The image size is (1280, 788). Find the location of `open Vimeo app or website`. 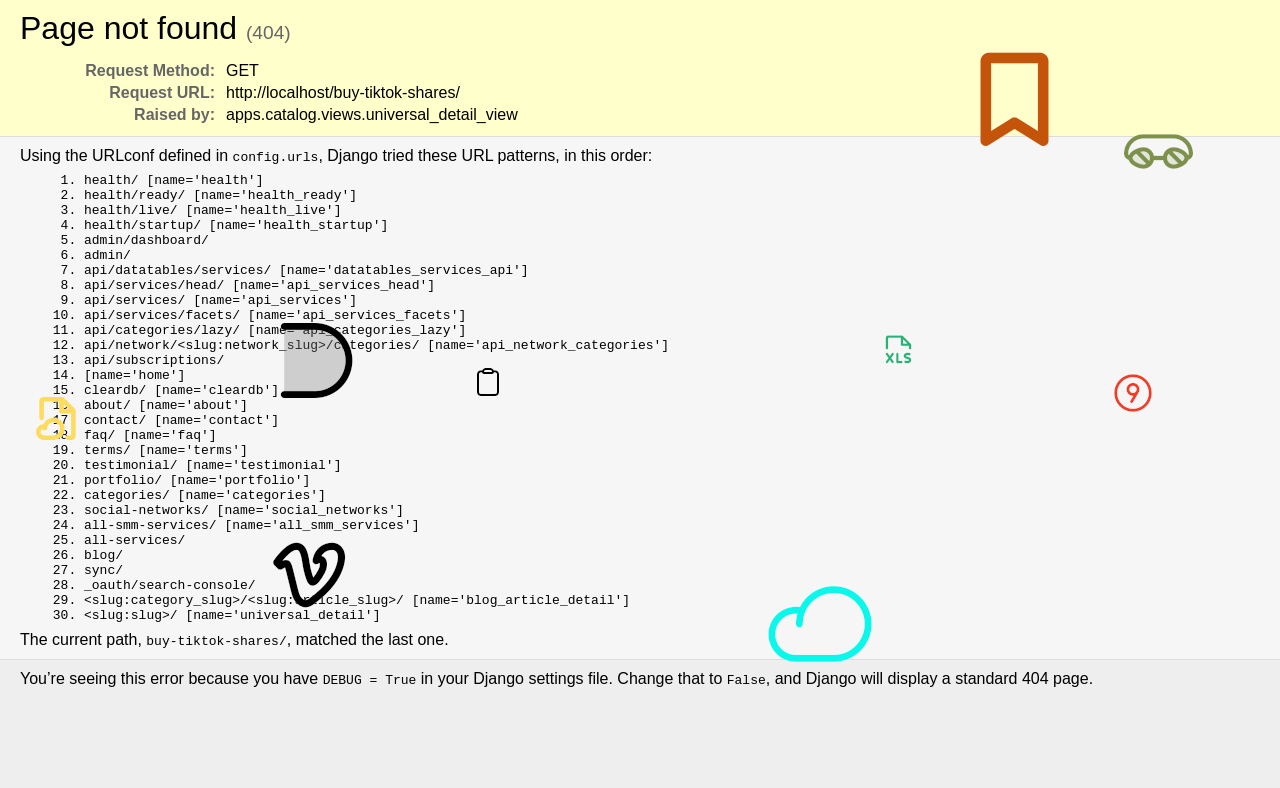

open Vimeo app or website is located at coordinates (309, 575).